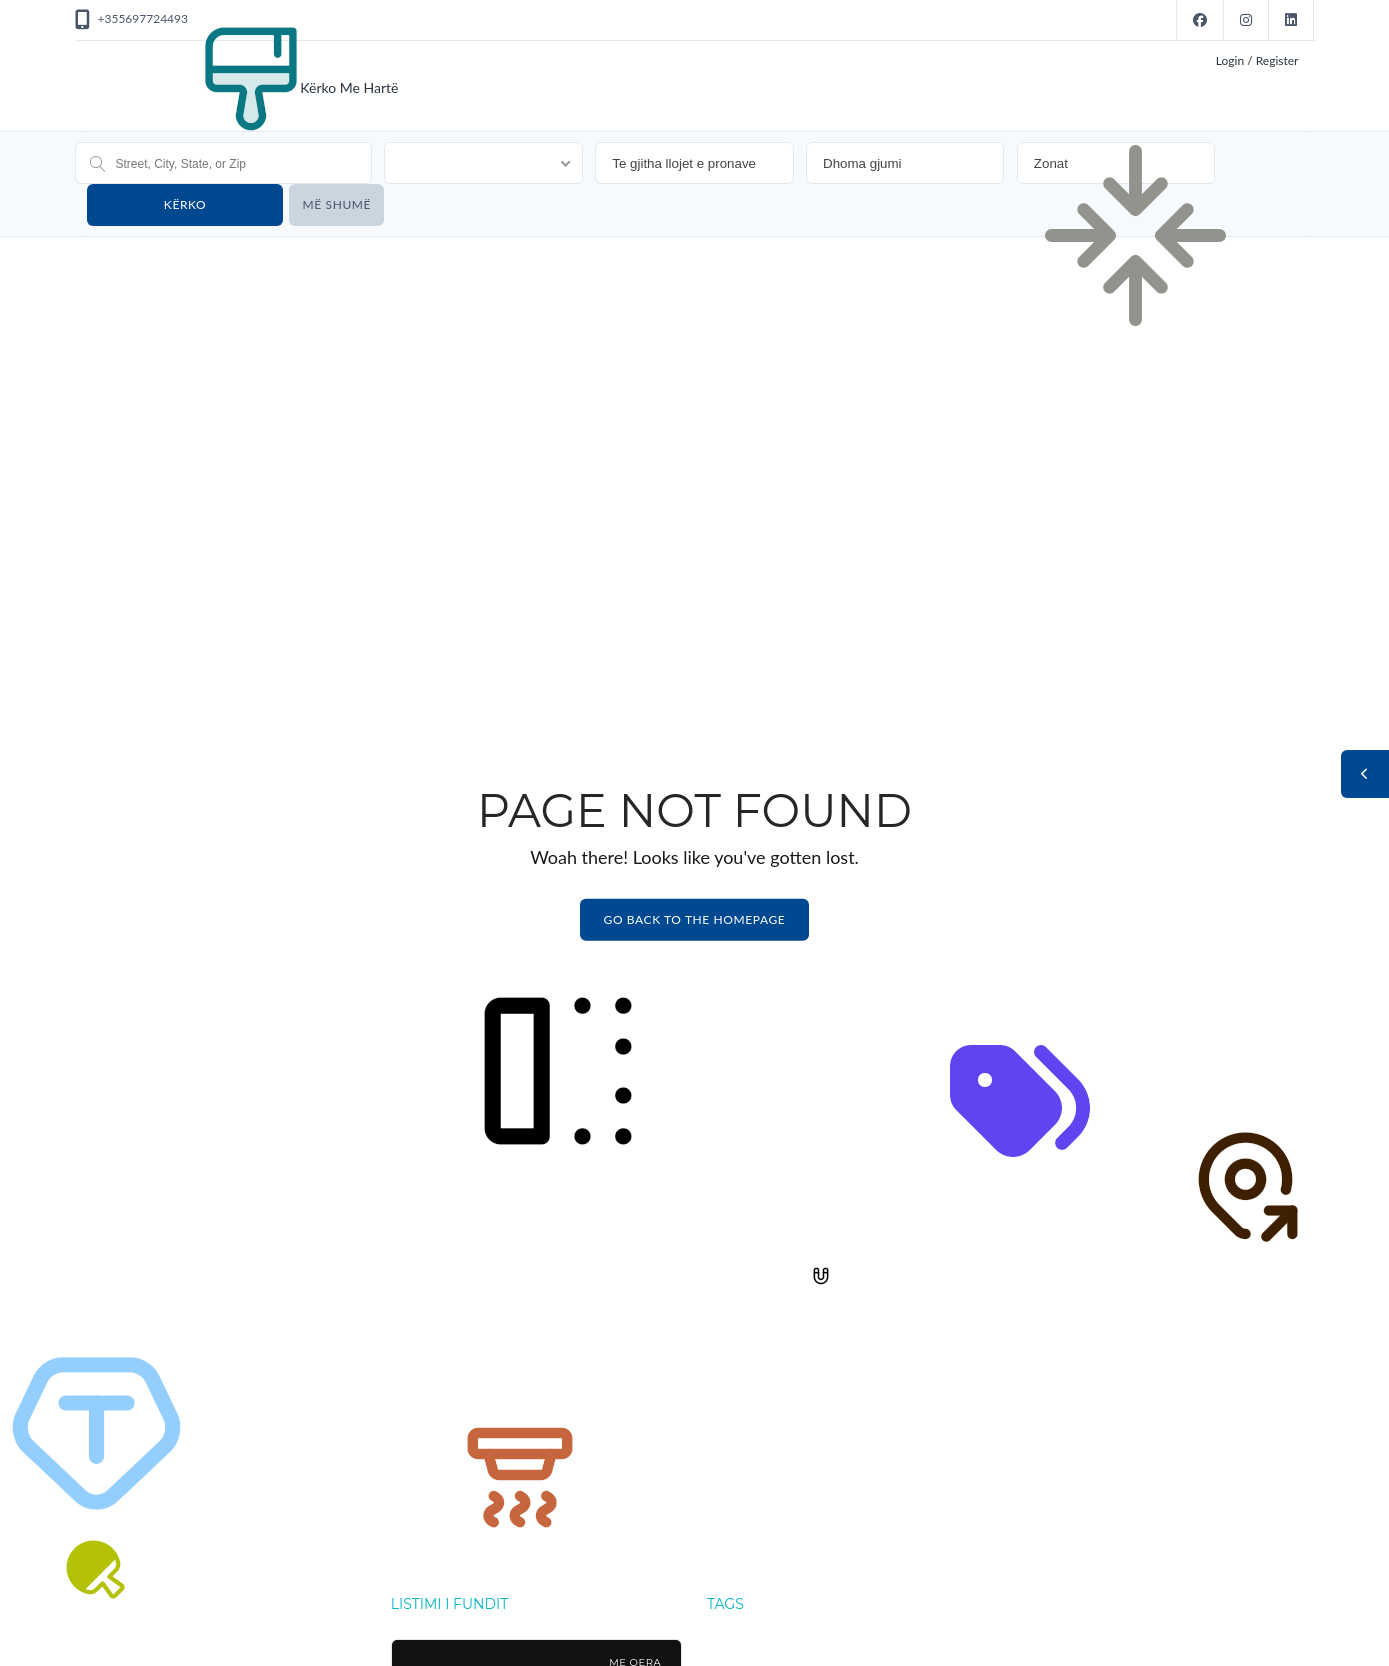  I want to click on collapse or minimize content from all sides, so click(1135, 235).